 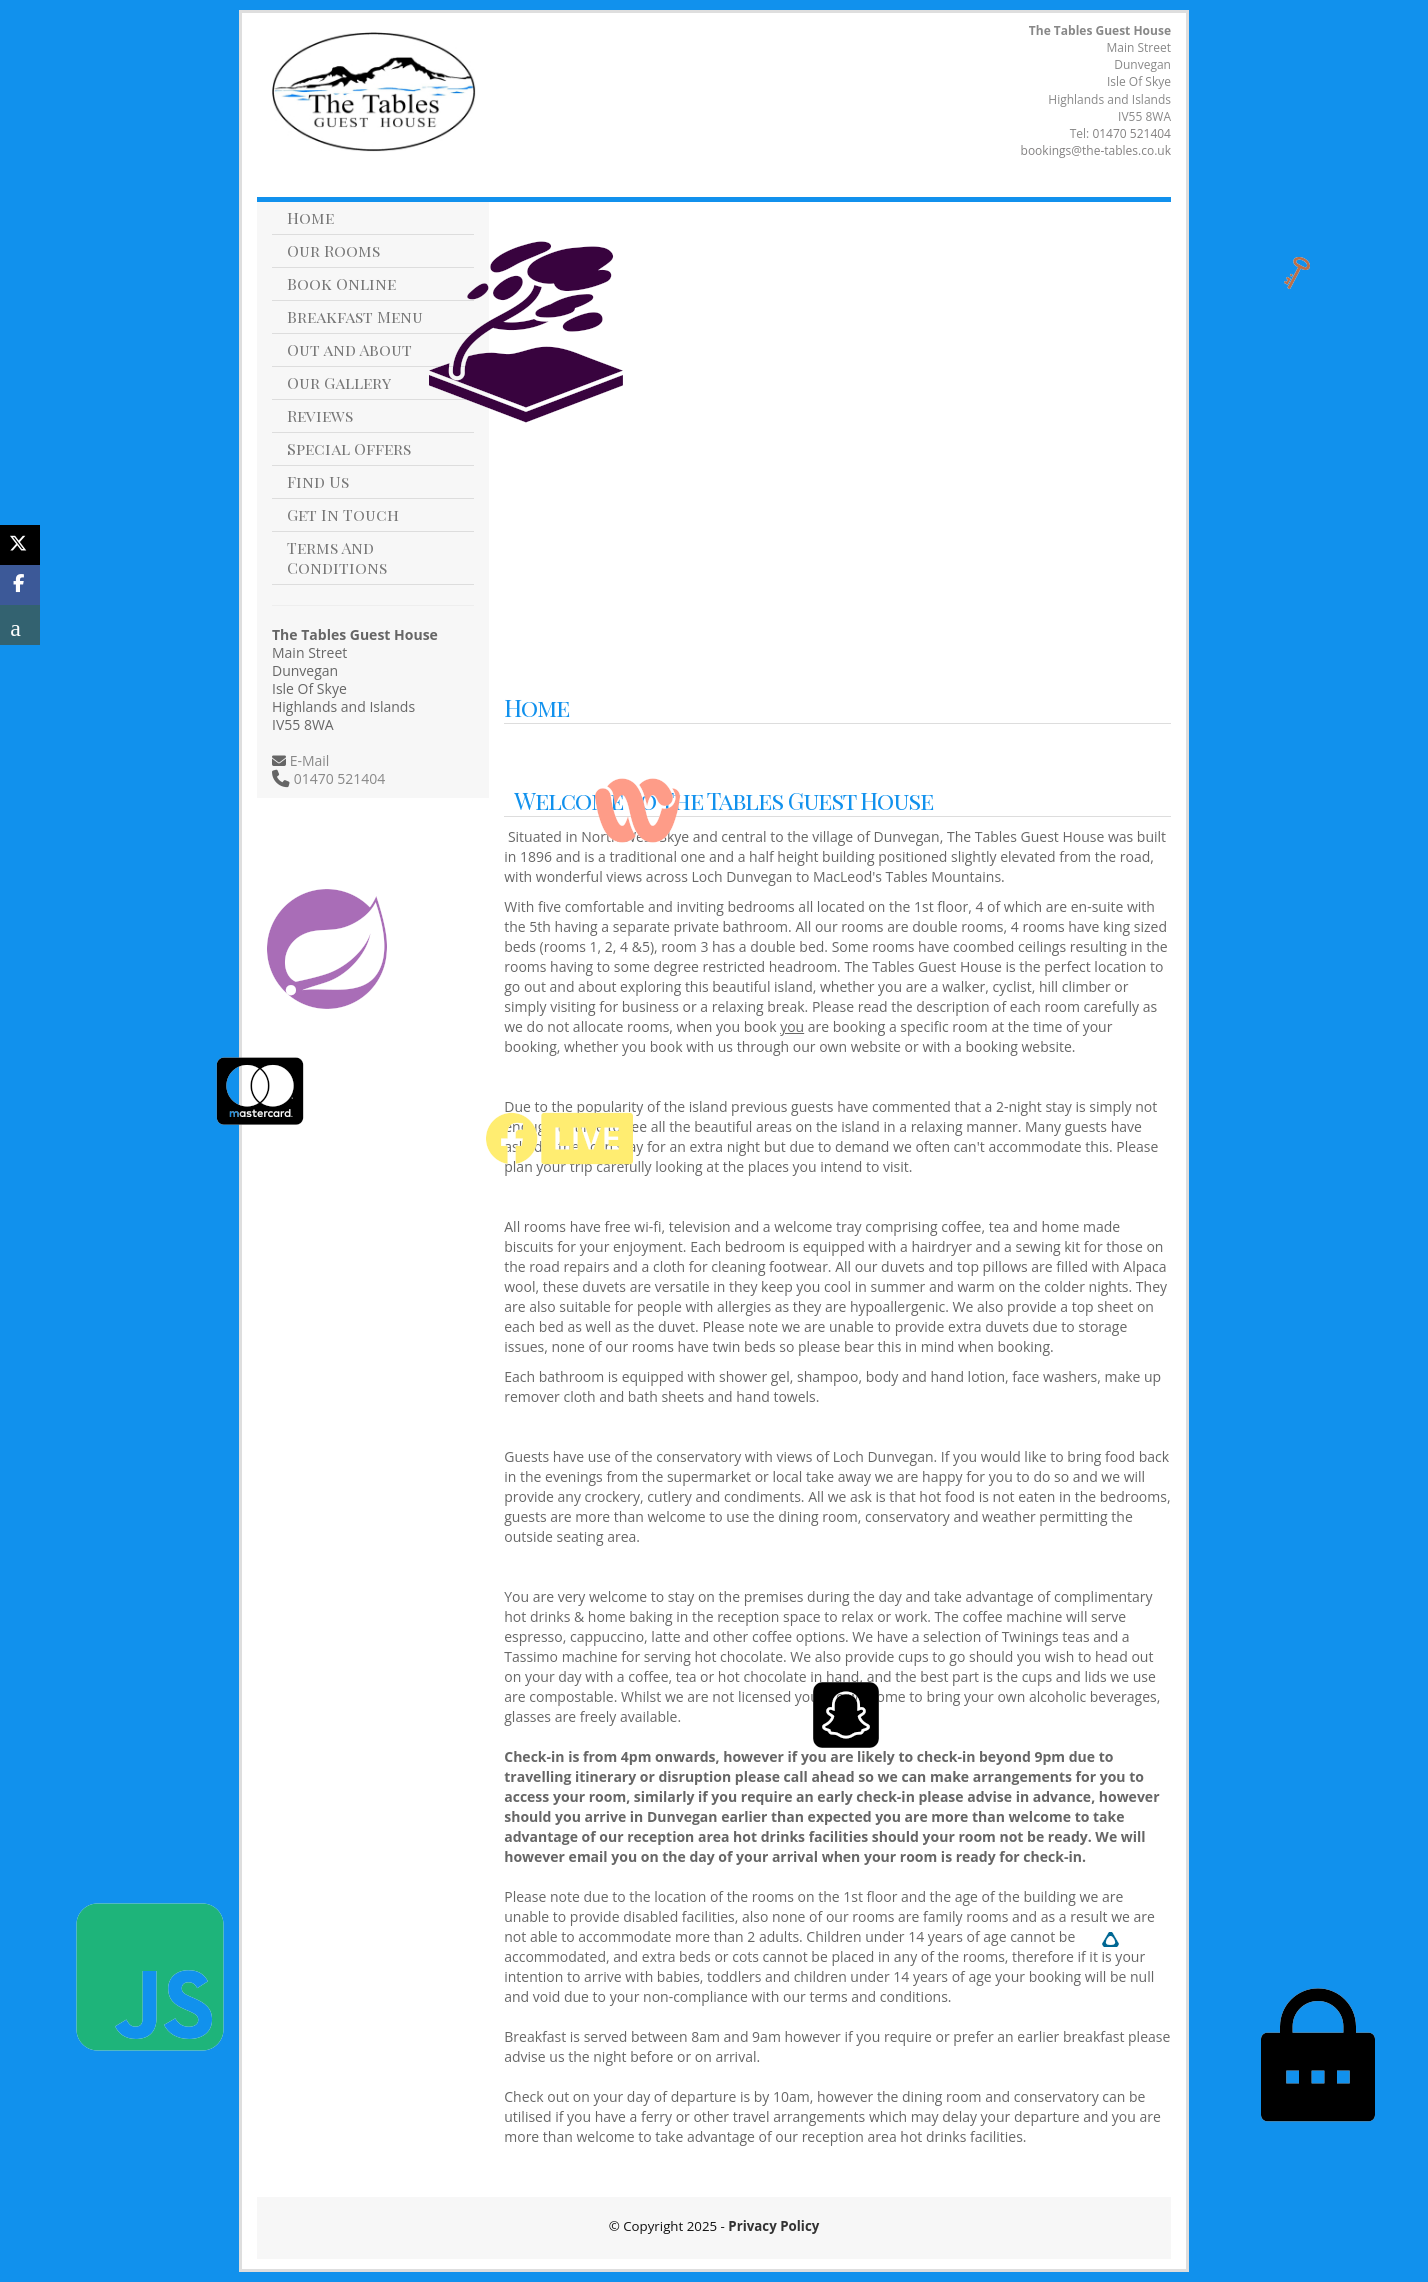 I want to click on open Snapchat app, so click(x=846, y=1715).